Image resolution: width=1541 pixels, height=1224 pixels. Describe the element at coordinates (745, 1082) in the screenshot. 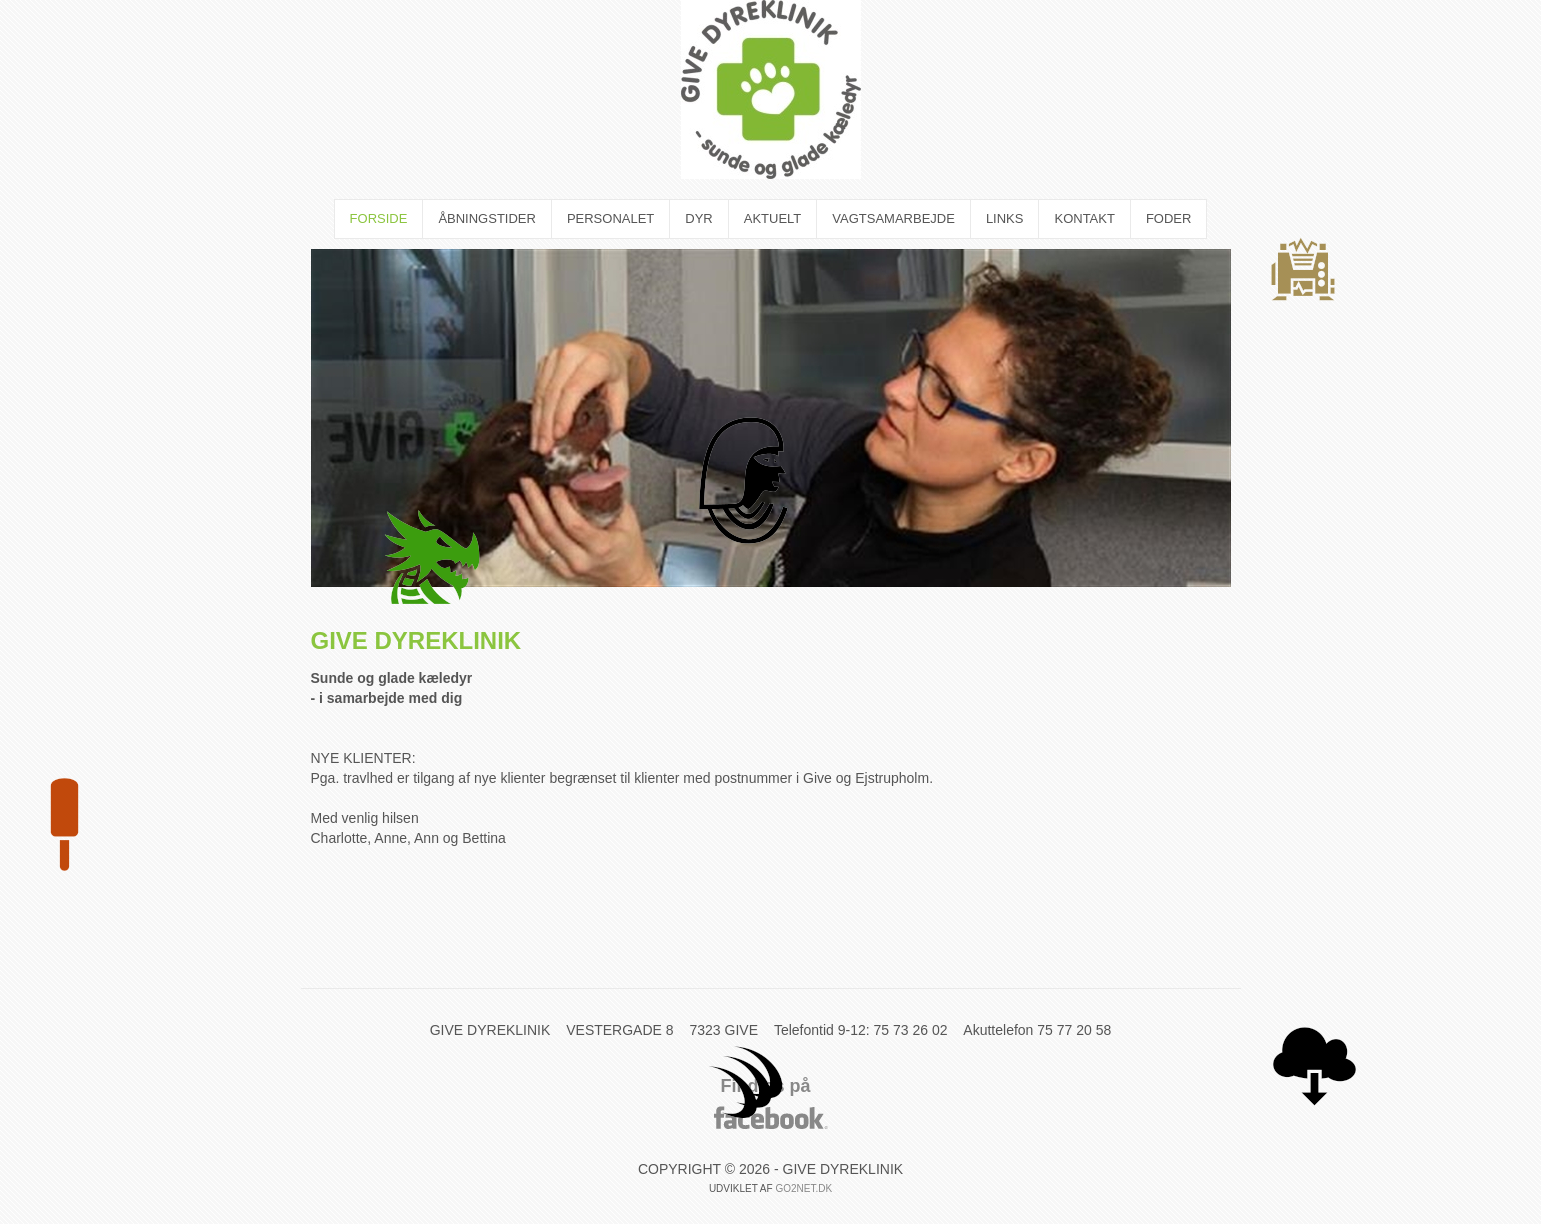

I see `attack or slash action in a game` at that location.